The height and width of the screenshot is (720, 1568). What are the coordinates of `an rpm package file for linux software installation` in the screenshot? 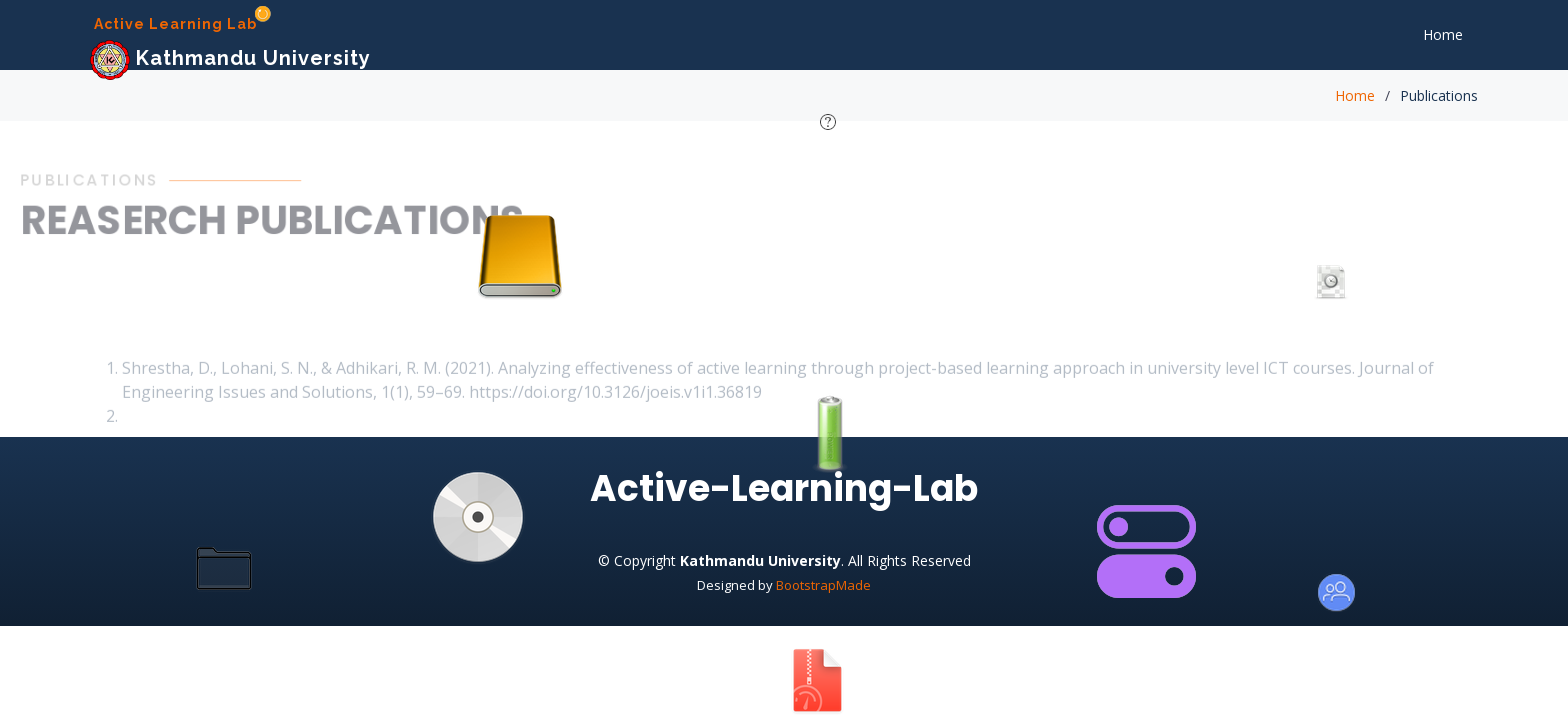 It's located at (817, 681).